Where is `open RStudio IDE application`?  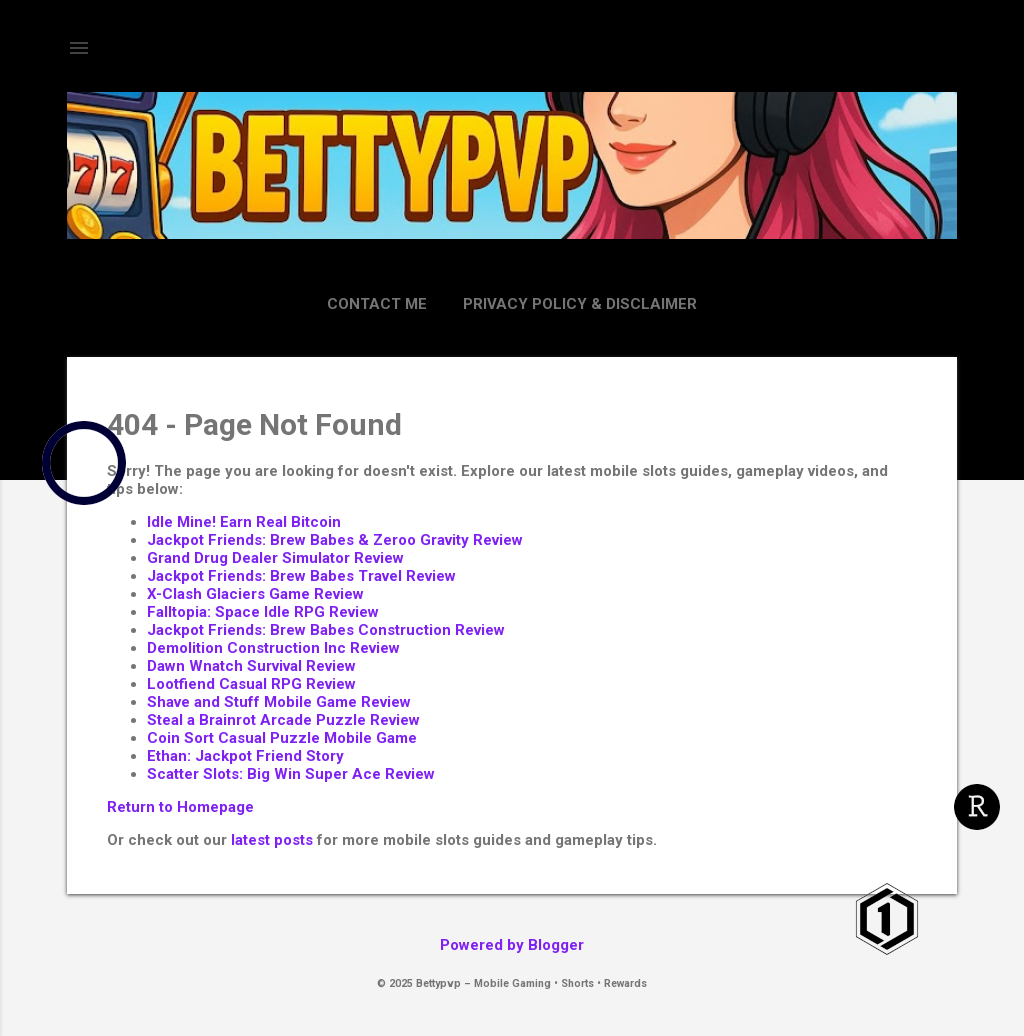
open RStudio IDE application is located at coordinates (977, 807).